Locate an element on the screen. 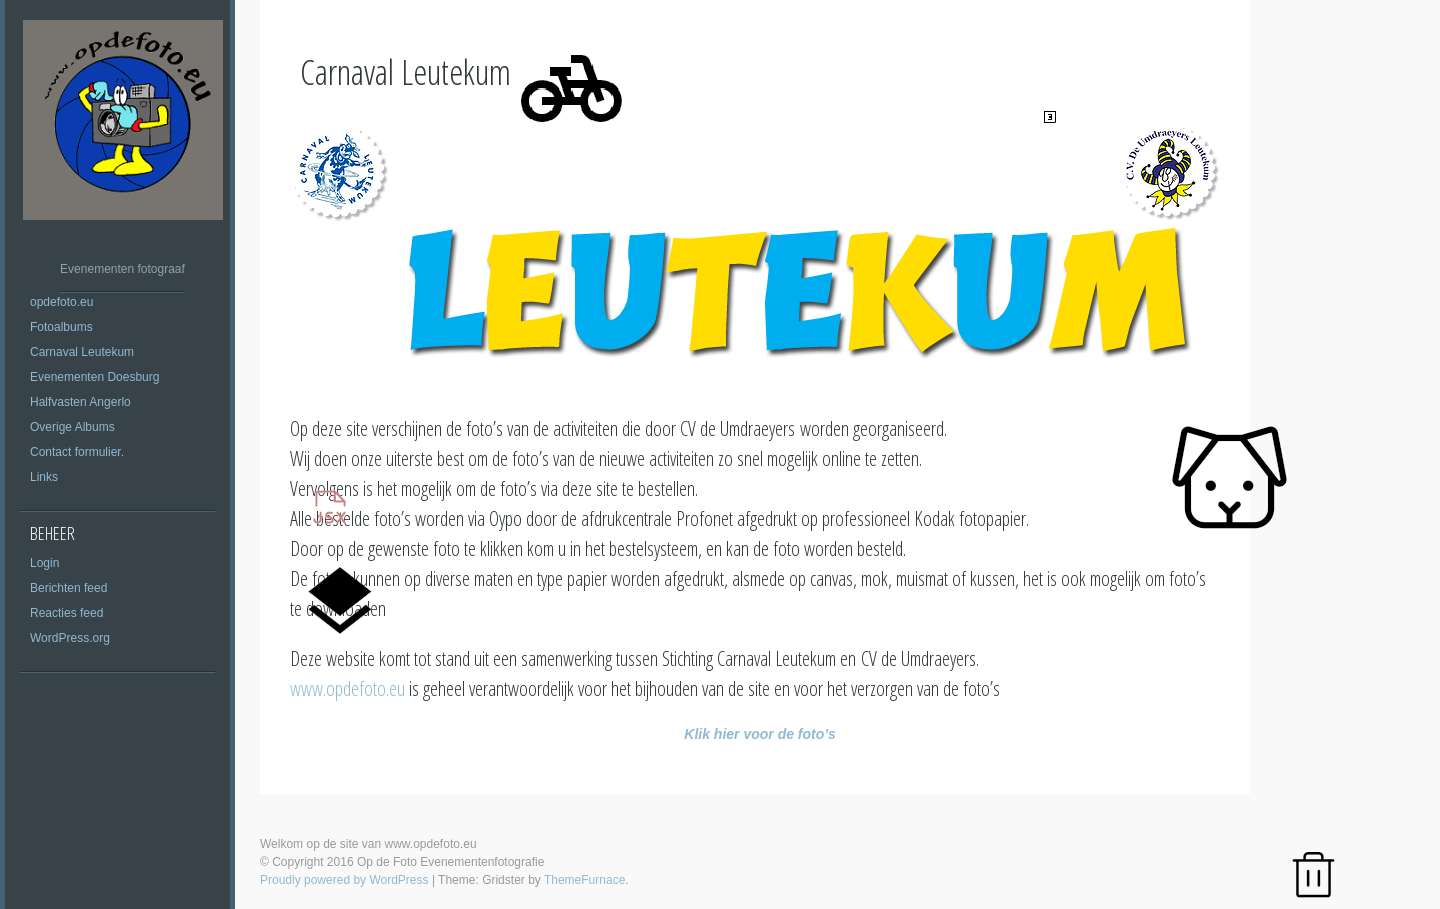  select option 3 from a numbered list is located at coordinates (1050, 117).